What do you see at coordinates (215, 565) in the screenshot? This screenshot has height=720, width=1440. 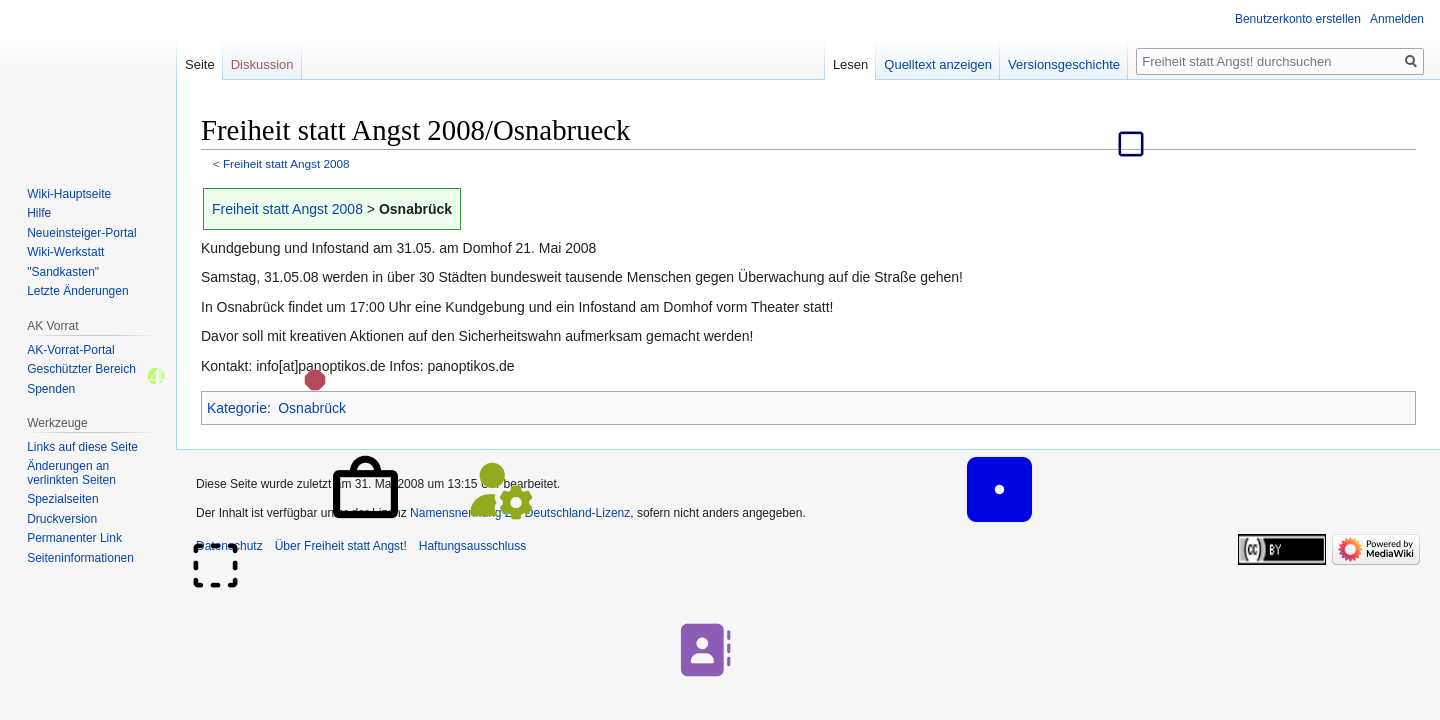 I see `create a selection area or marquee tool` at bounding box center [215, 565].